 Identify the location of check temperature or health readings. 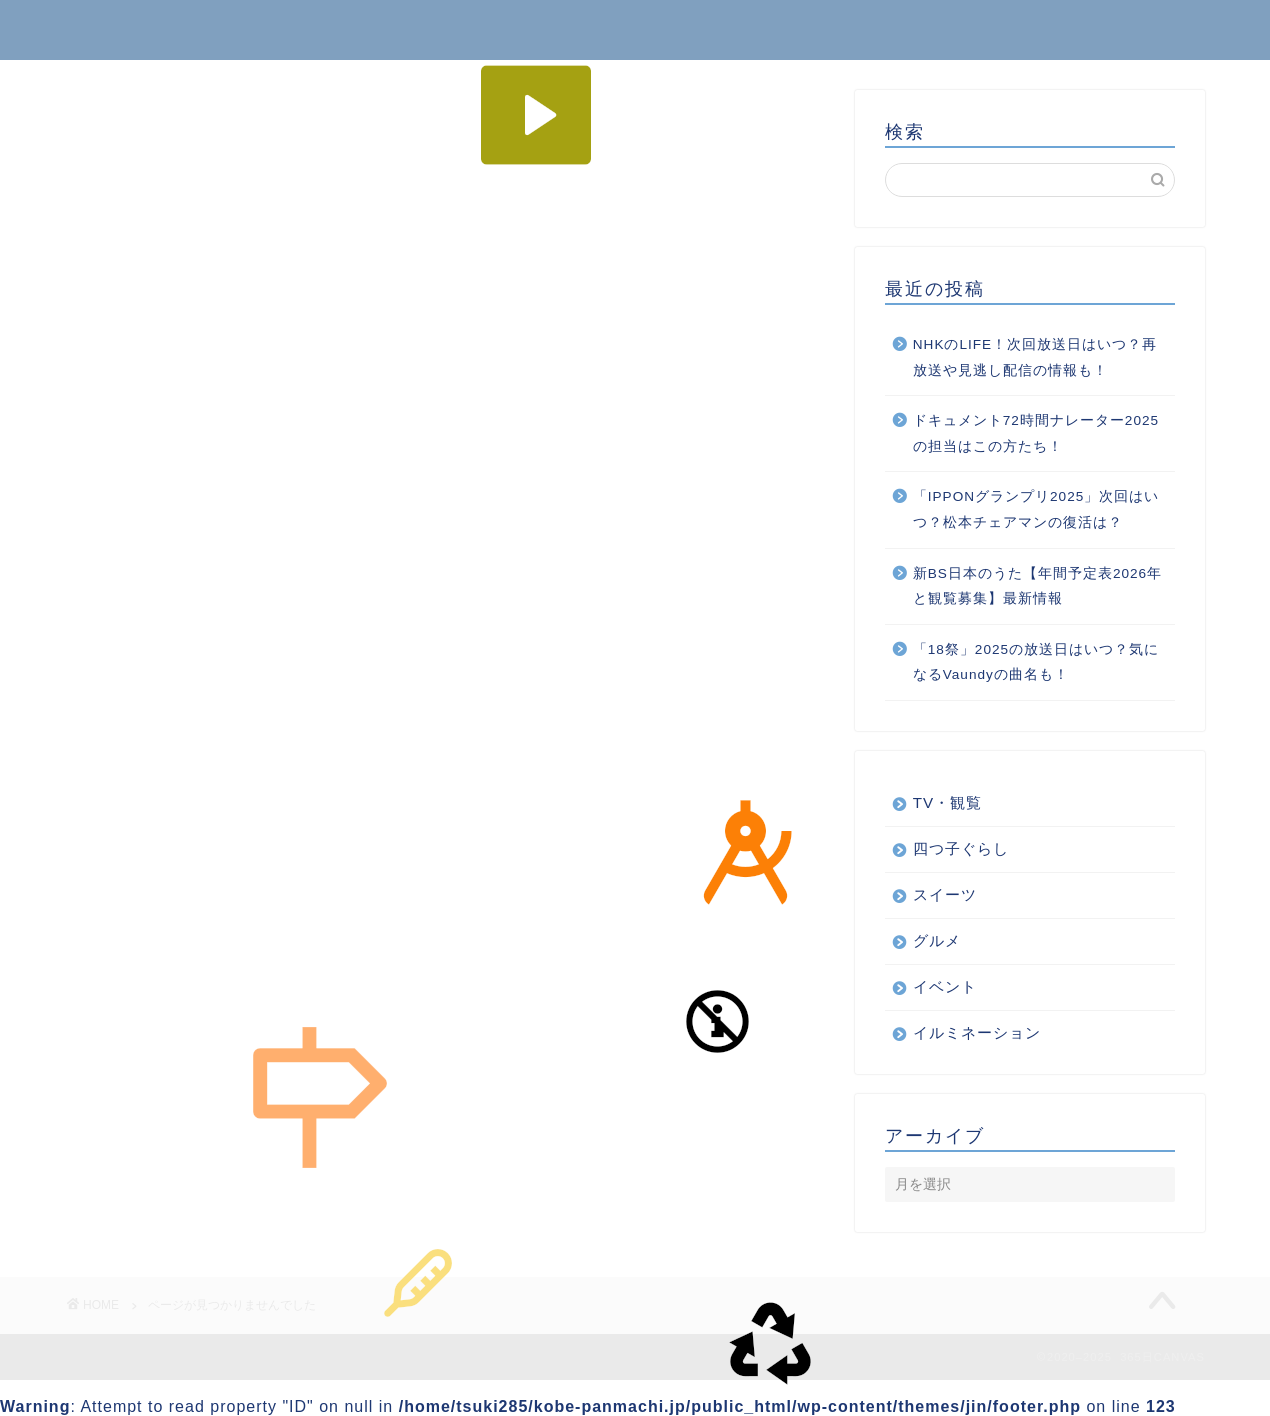
(417, 1283).